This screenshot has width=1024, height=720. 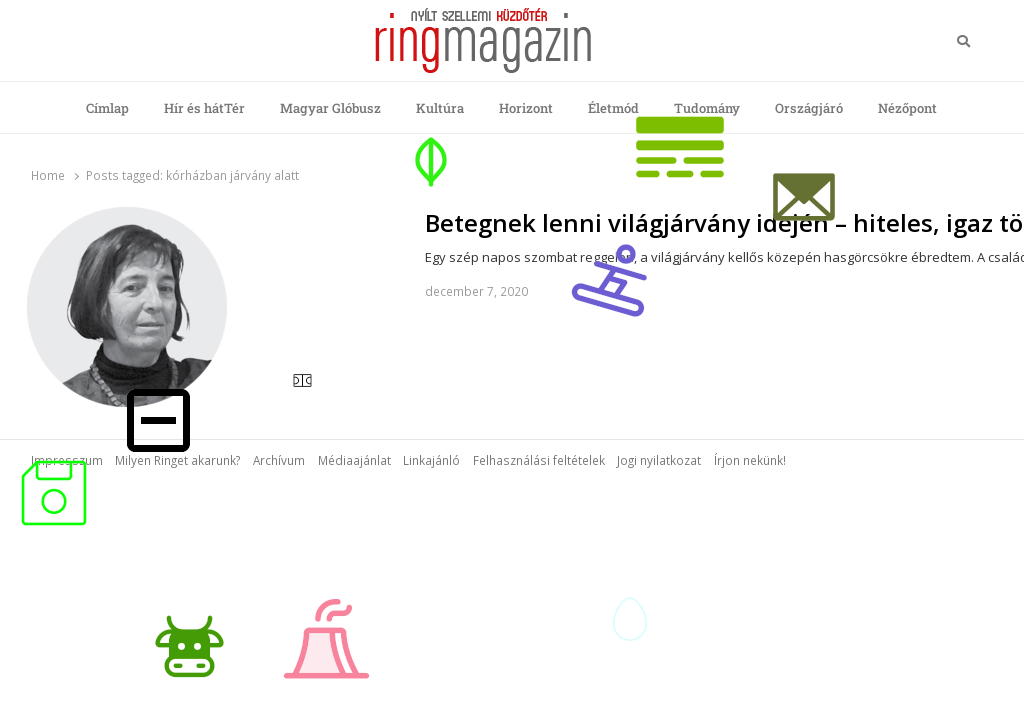 What do you see at coordinates (189, 647) in the screenshot?
I see `indicates dairy or farm-related content` at bounding box center [189, 647].